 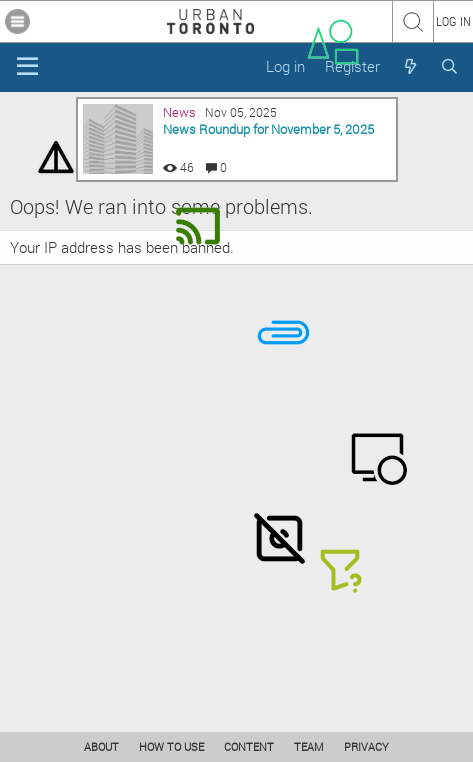 I want to click on disable mask or overlay effect, so click(x=279, y=538).